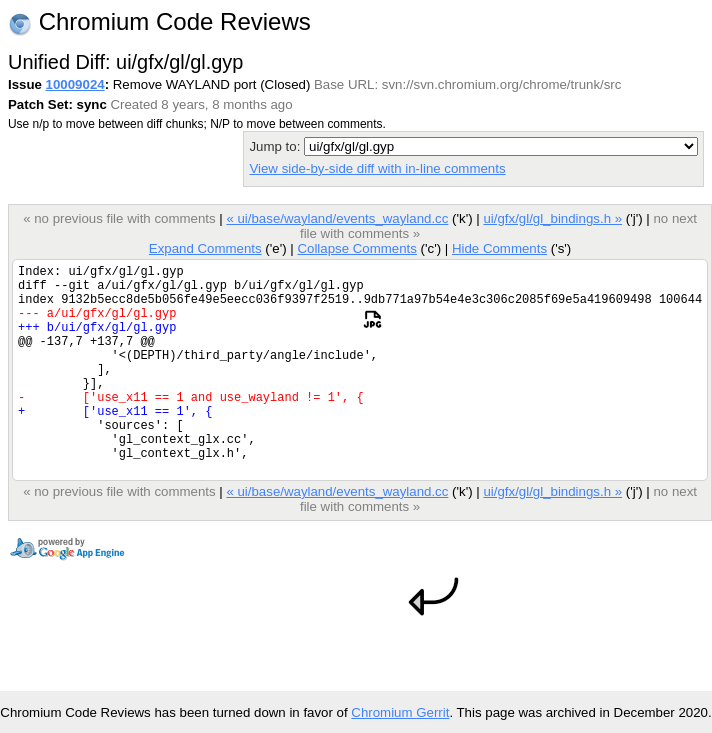 The width and height of the screenshot is (712, 733). I want to click on reply to a message or comment, so click(433, 596).